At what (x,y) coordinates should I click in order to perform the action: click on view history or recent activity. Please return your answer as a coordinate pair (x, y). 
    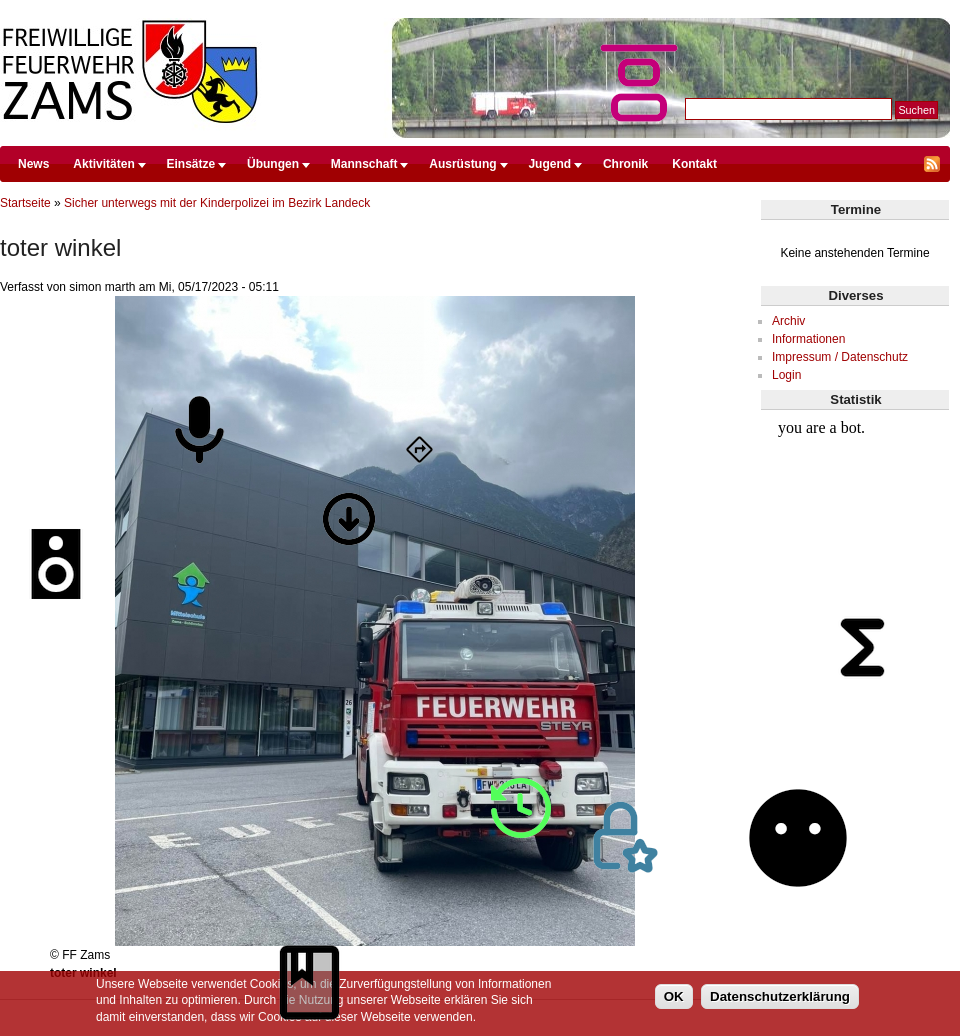
    Looking at the image, I should click on (521, 808).